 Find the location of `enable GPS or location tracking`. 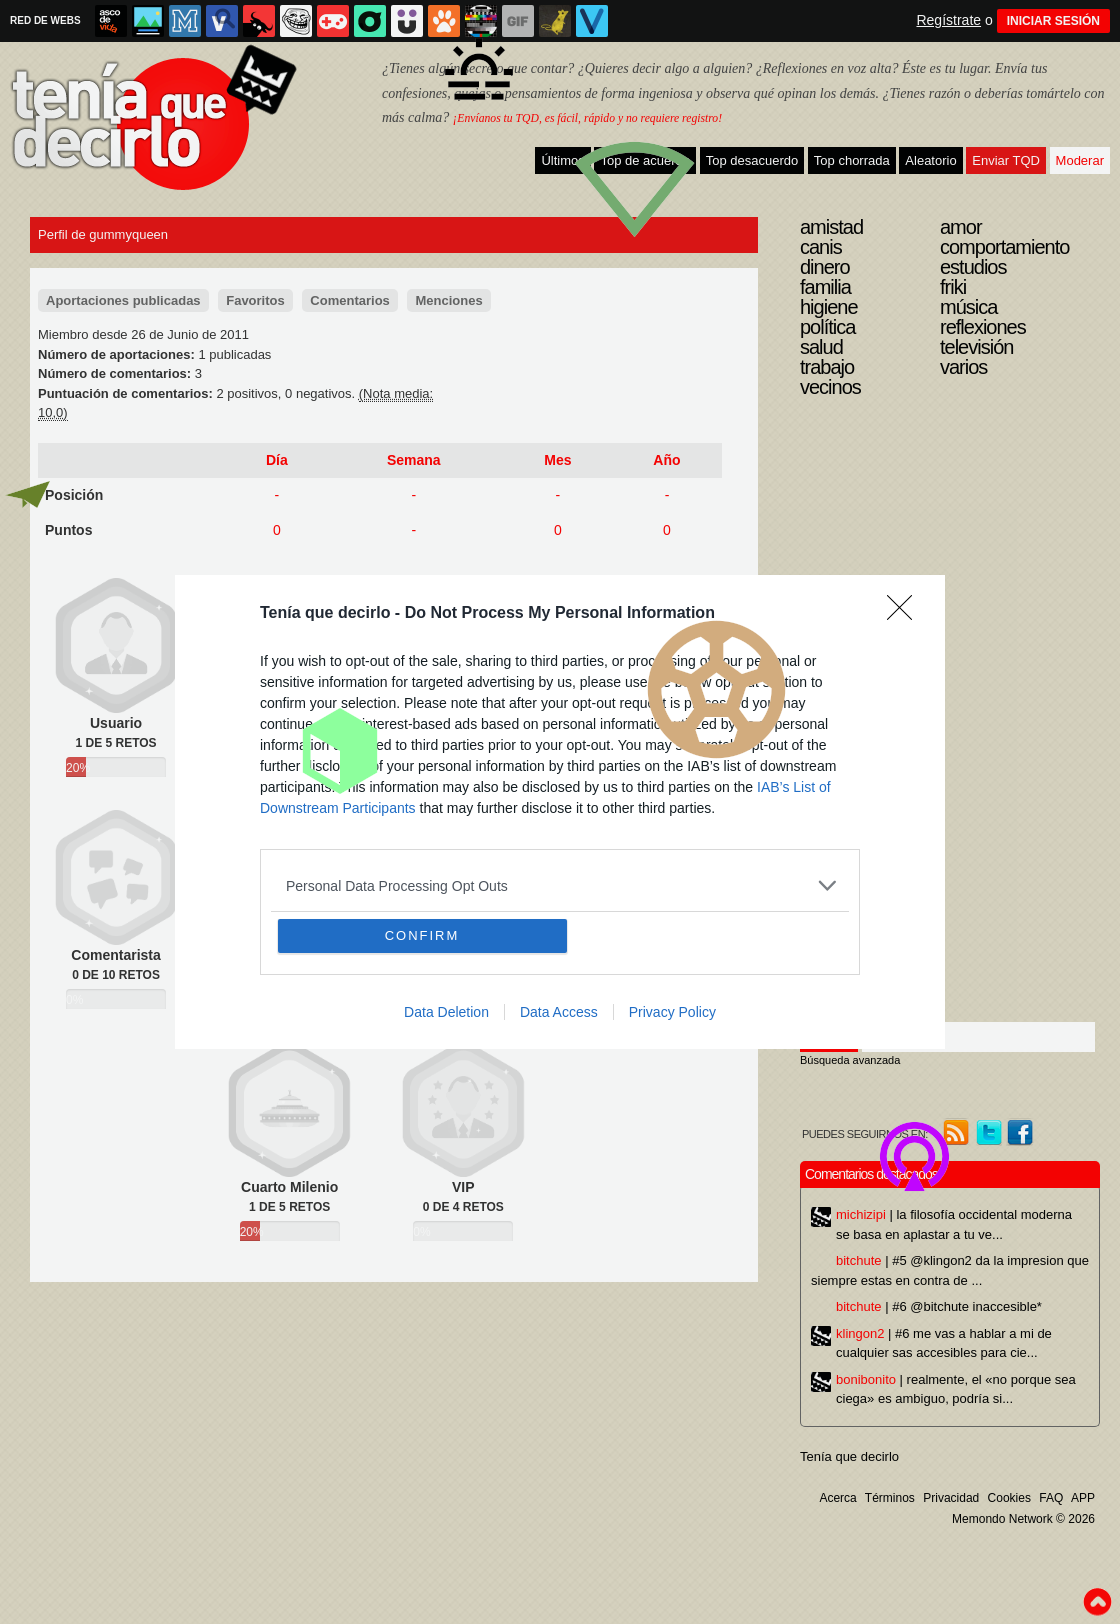

enable GPS or location tracking is located at coordinates (914, 1156).